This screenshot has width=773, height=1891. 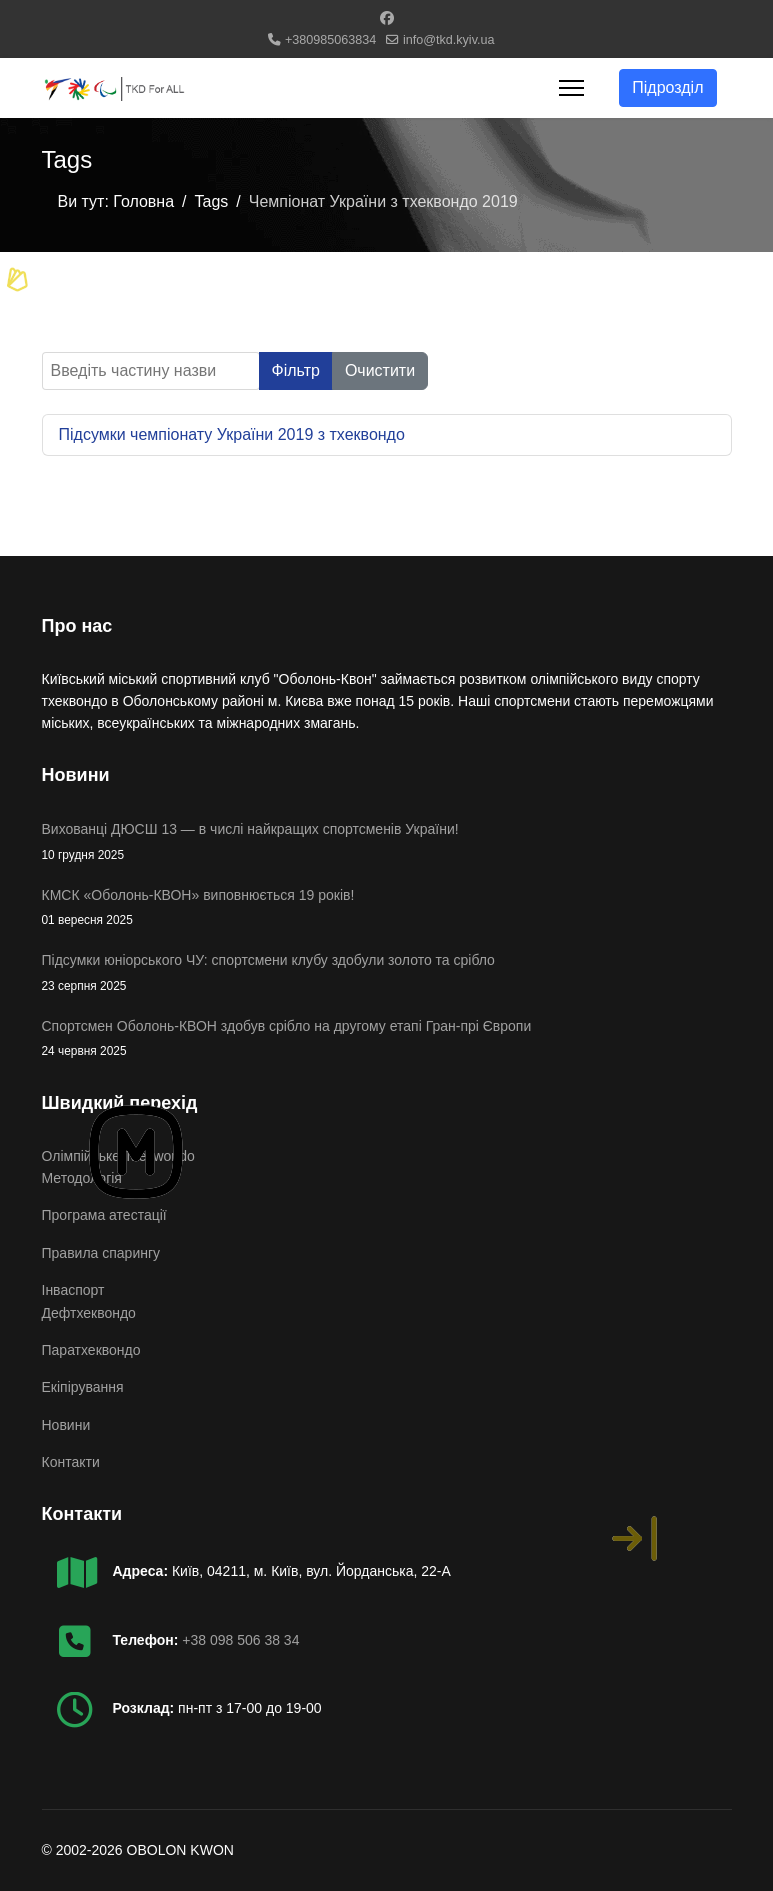 What do you see at coordinates (136, 1152) in the screenshot?
I see `access metro or subway transit options` at bounding box center [136, 1152].